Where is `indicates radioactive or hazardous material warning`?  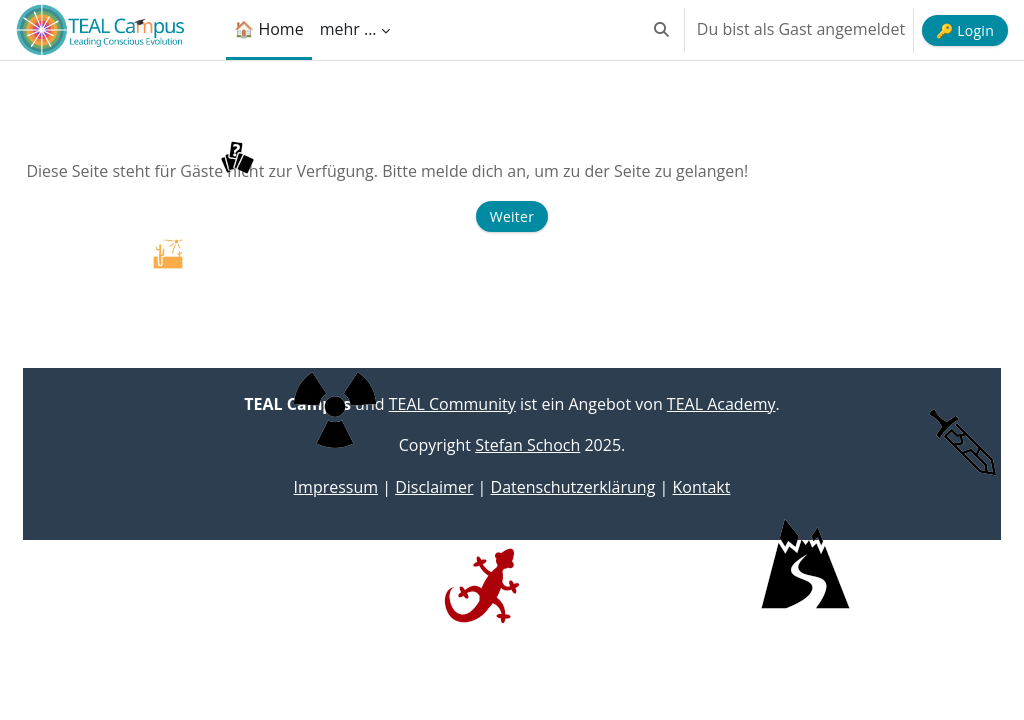 indicates radioactive or hazardous material warning is located at coordinates (335, 410).